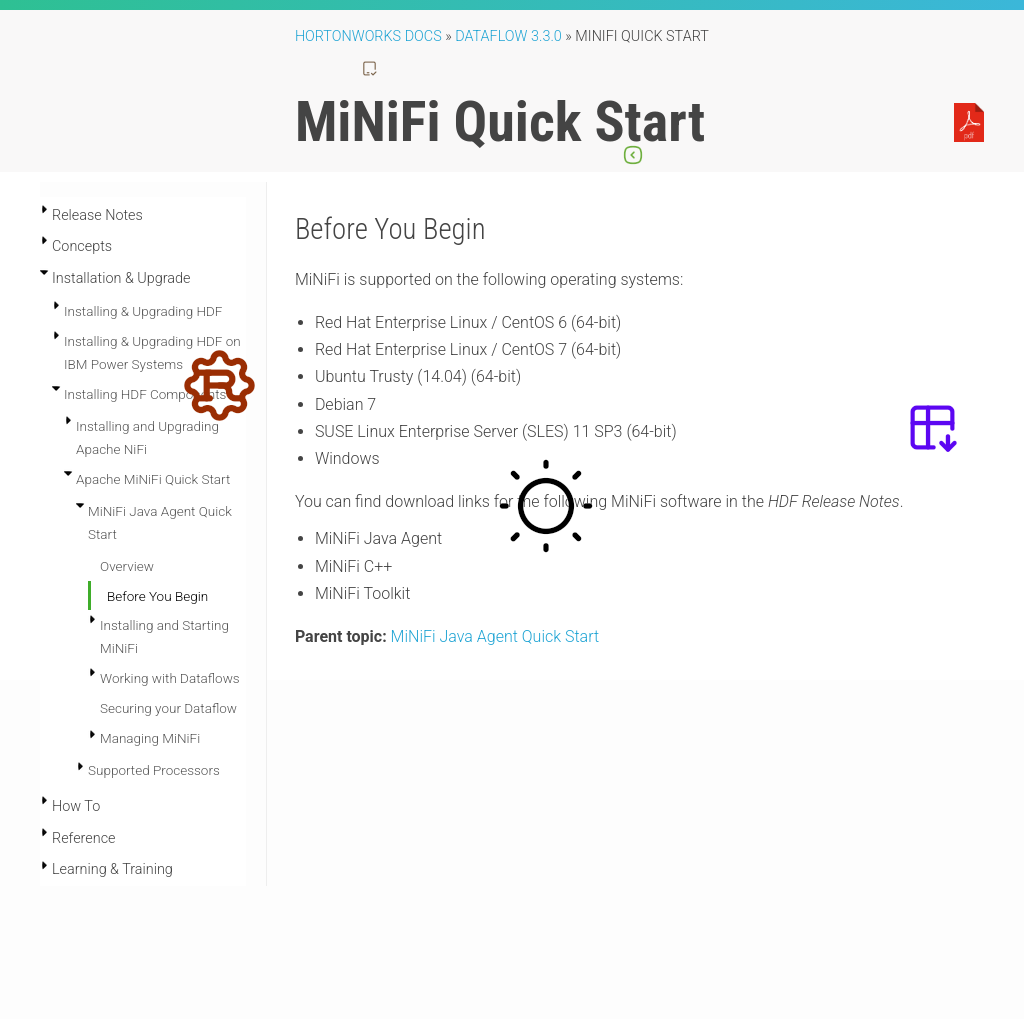 This screenshot has height=1019, width=1024. I want to click on reduce screen brightness, so click(546, 506).